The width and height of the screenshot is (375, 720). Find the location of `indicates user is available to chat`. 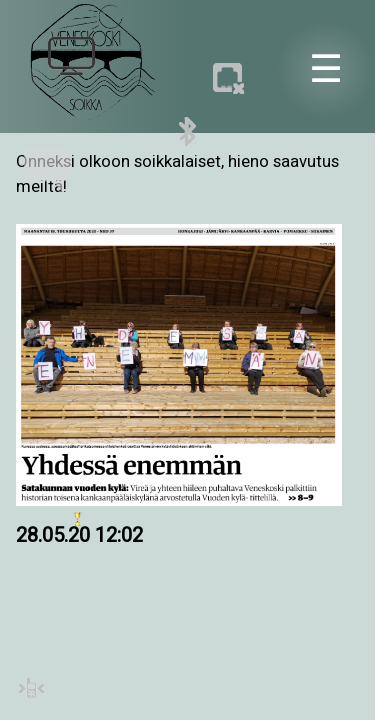

indicates user is available to chat is located at coordinates (47, 171).